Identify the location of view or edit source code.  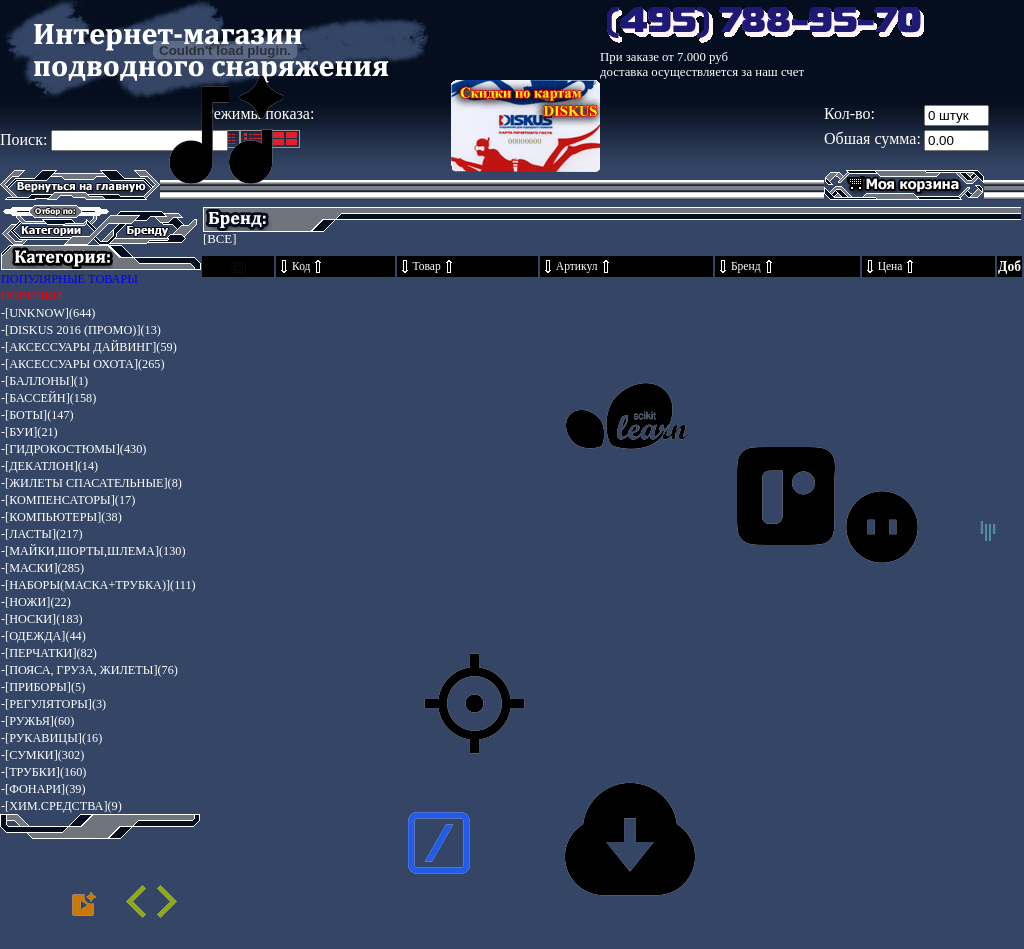
(151, 901).